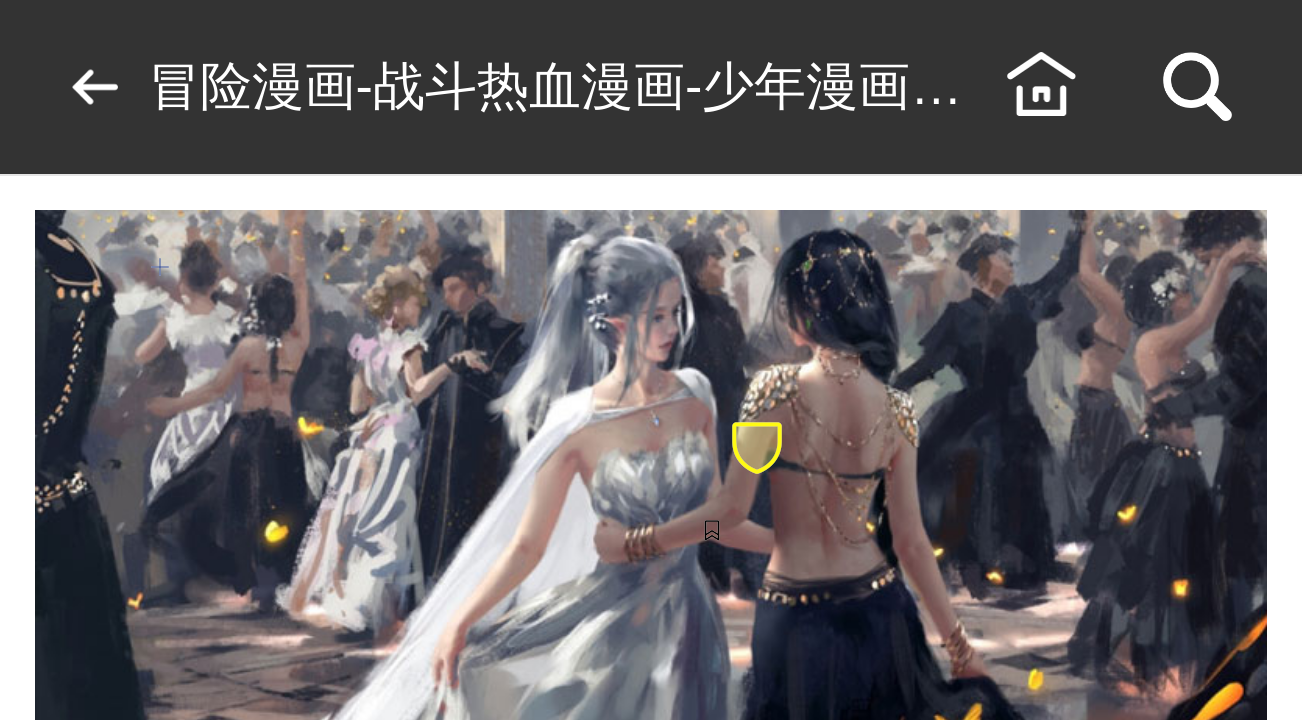 Image resolution: width=1302 pixels, height=720 pixels. Describe the element at coordinates (160, 267) in the screenshot. I see `add a new item` at that location.